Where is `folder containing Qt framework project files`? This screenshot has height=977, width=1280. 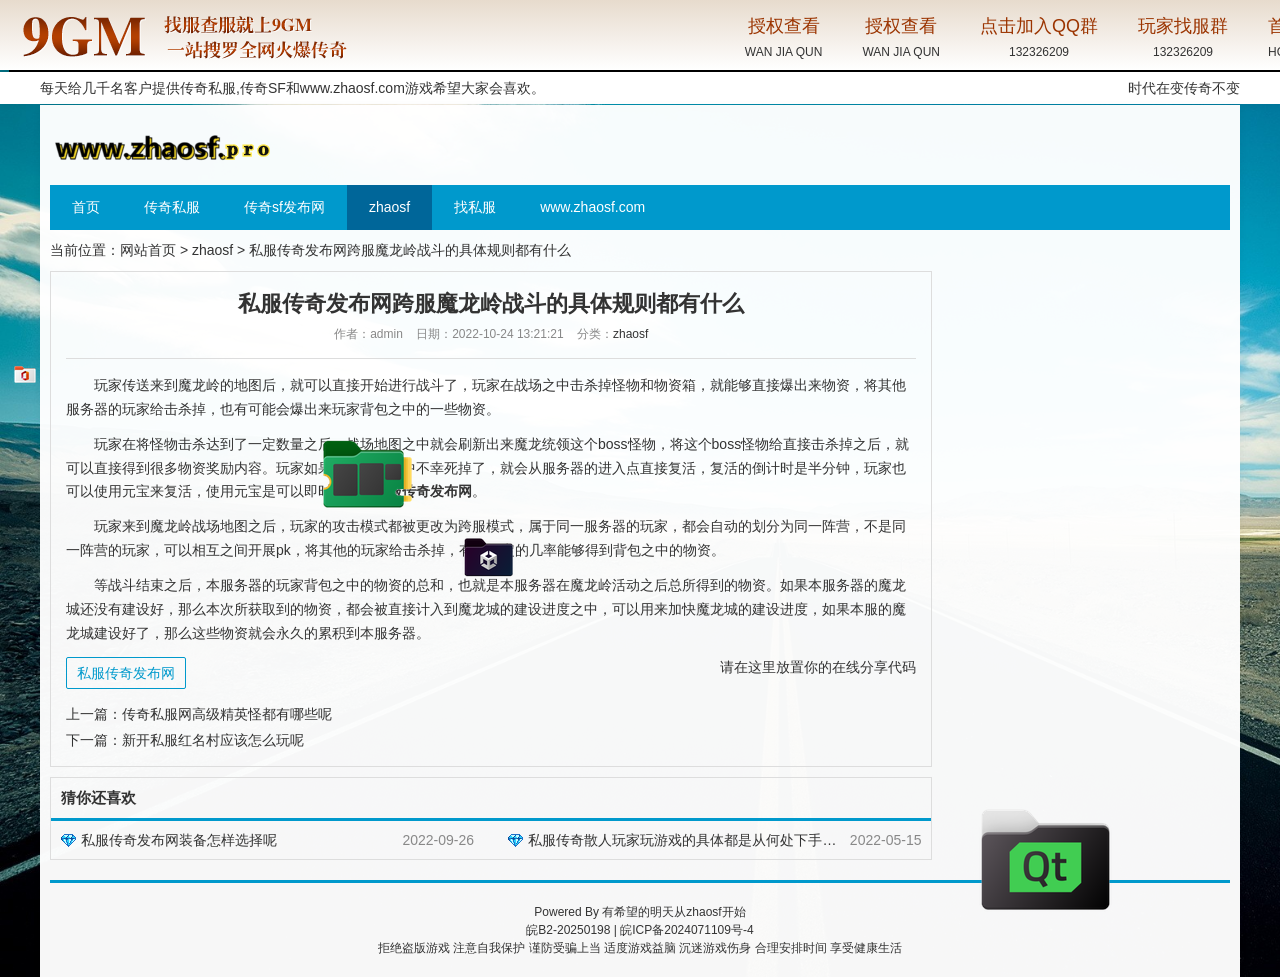 folder containing Qt framework project files is located at coordinates (1045, 863).